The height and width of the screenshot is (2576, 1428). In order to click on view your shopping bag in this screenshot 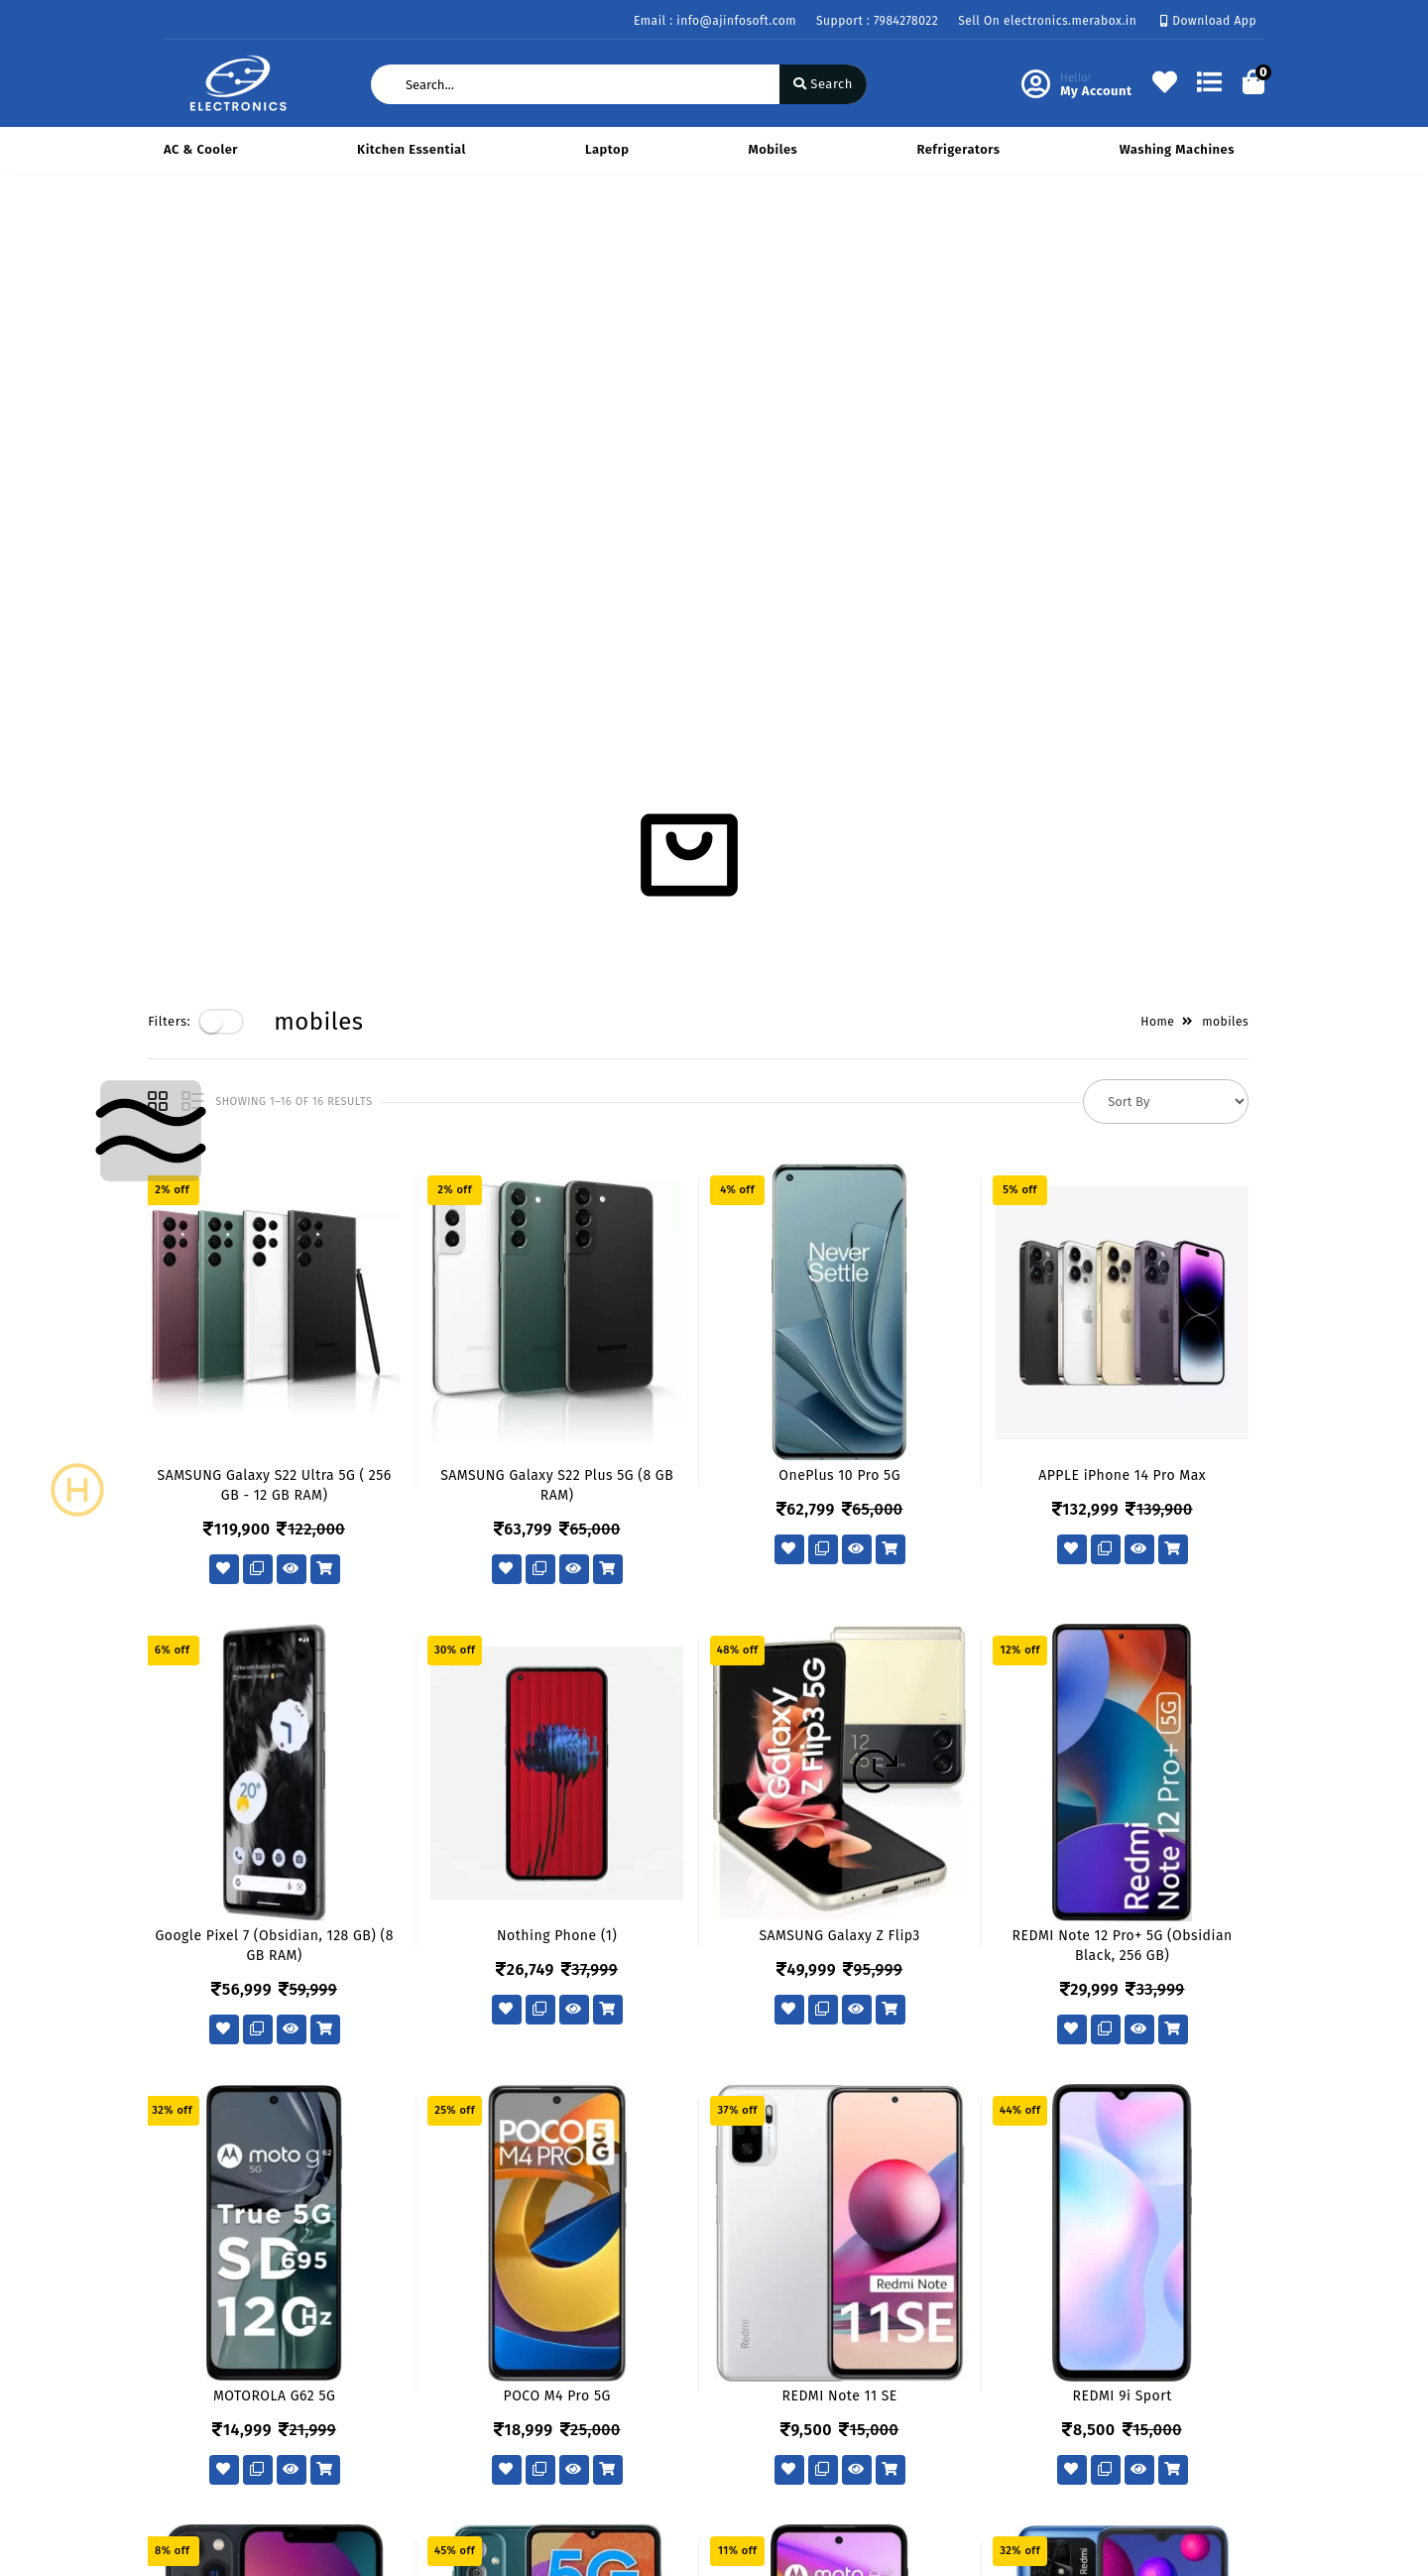, I will do `click(689, 855)`.